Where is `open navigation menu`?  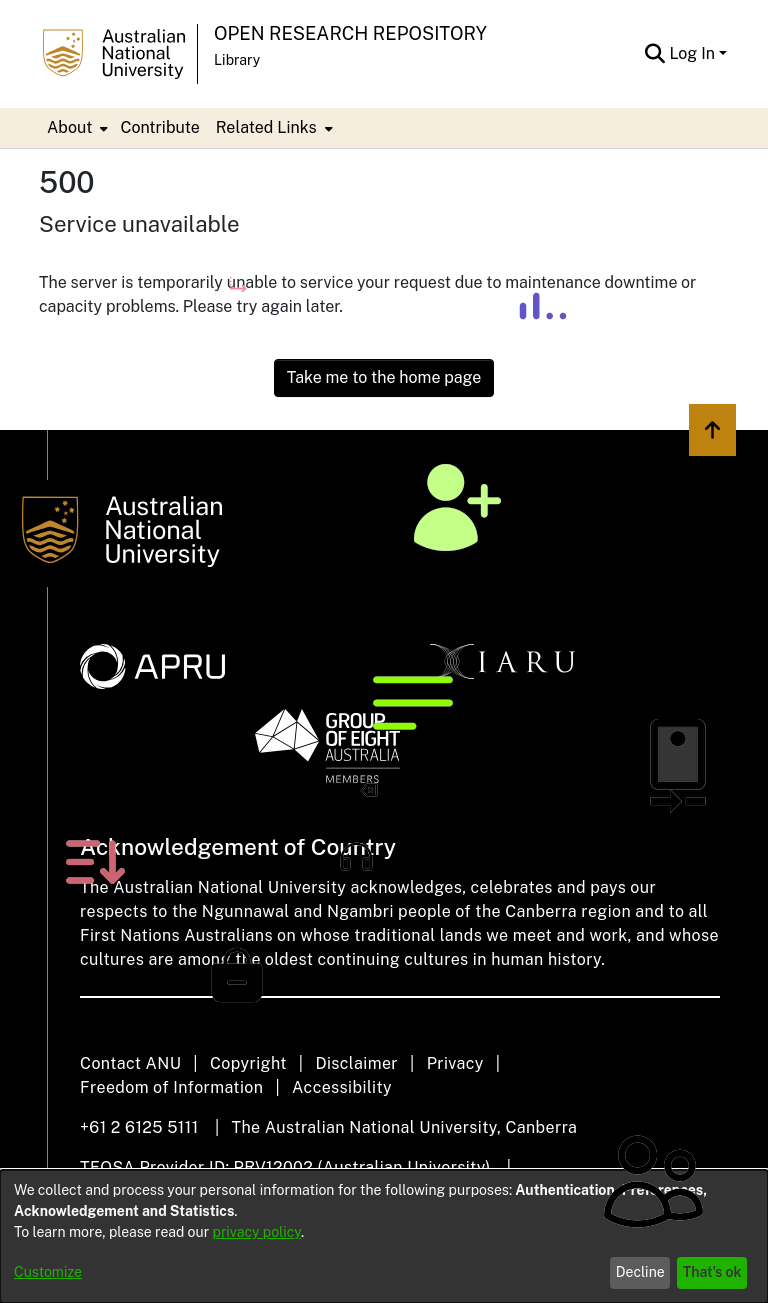 open navigation menu is located at coordinates (413, 703).